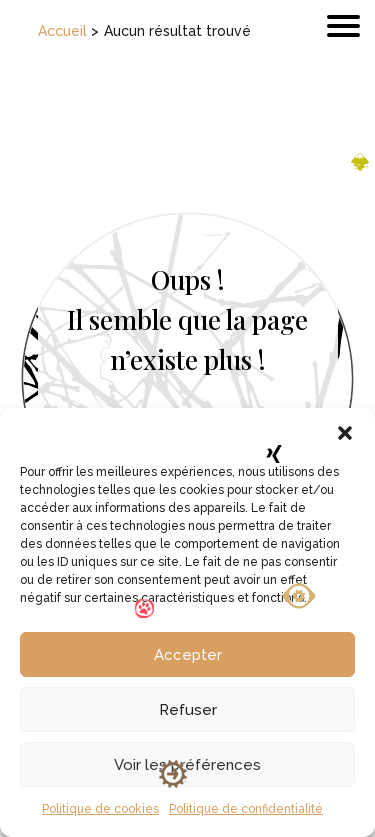 This screenshot has width=375, height=837. I want to click on inductive automation company logo, so click(173, 774).